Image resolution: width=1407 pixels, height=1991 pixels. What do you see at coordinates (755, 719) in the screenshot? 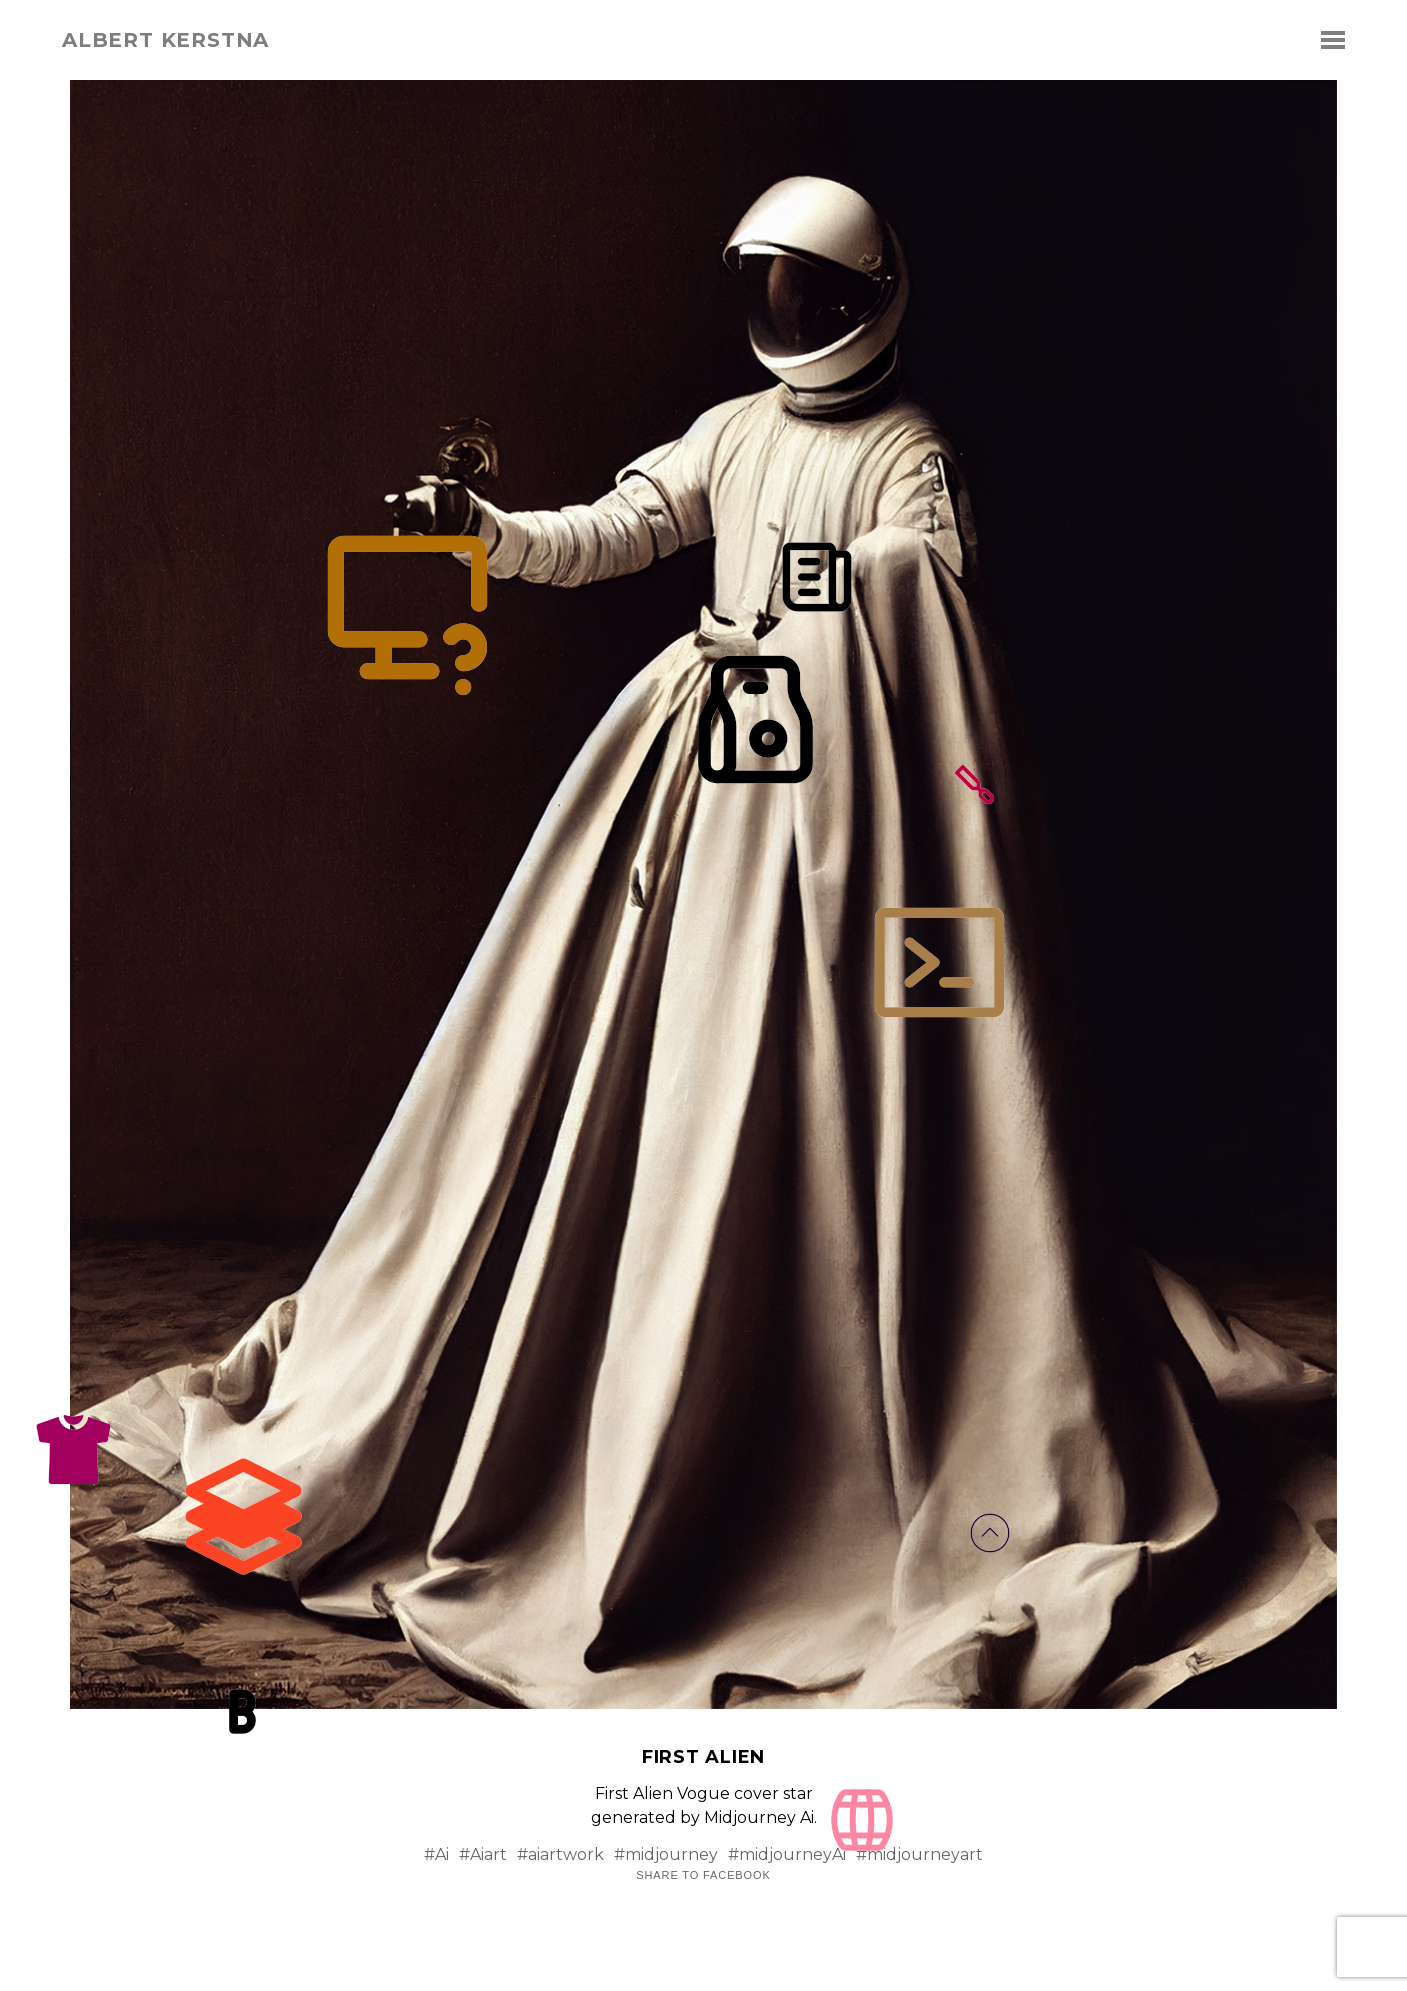
I see `view your shopping bag` at bounding box center [755, 719].